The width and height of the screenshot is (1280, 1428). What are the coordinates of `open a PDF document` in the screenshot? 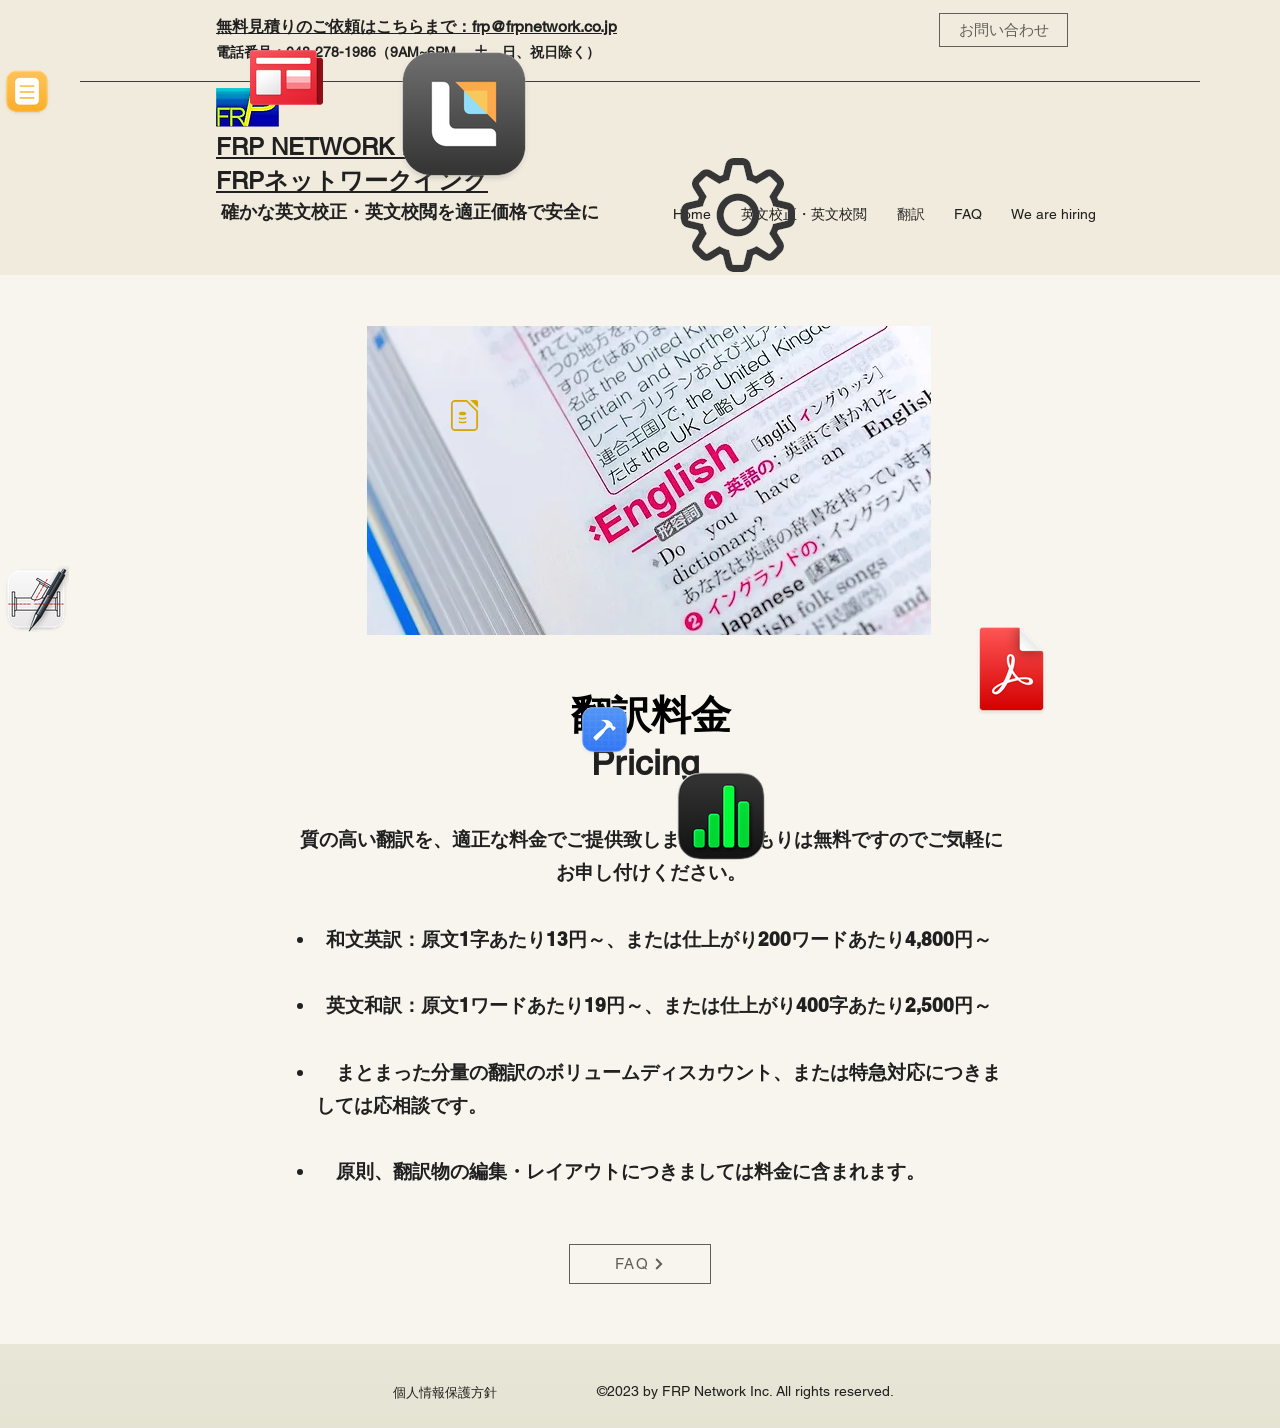 It's located at (1011, 670).